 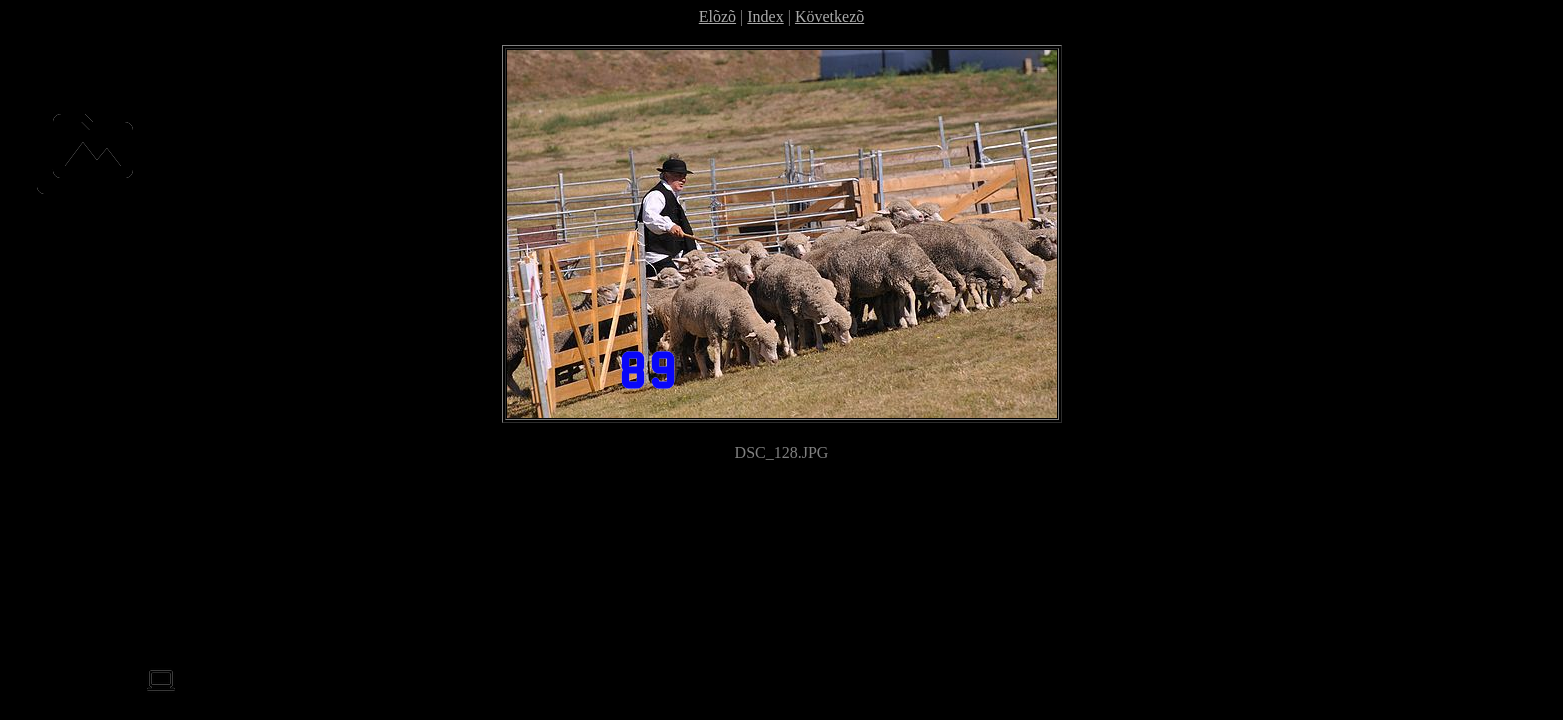 I want to click on displays the number 89 as a count or badge indicator, so click(x=648, y=370).